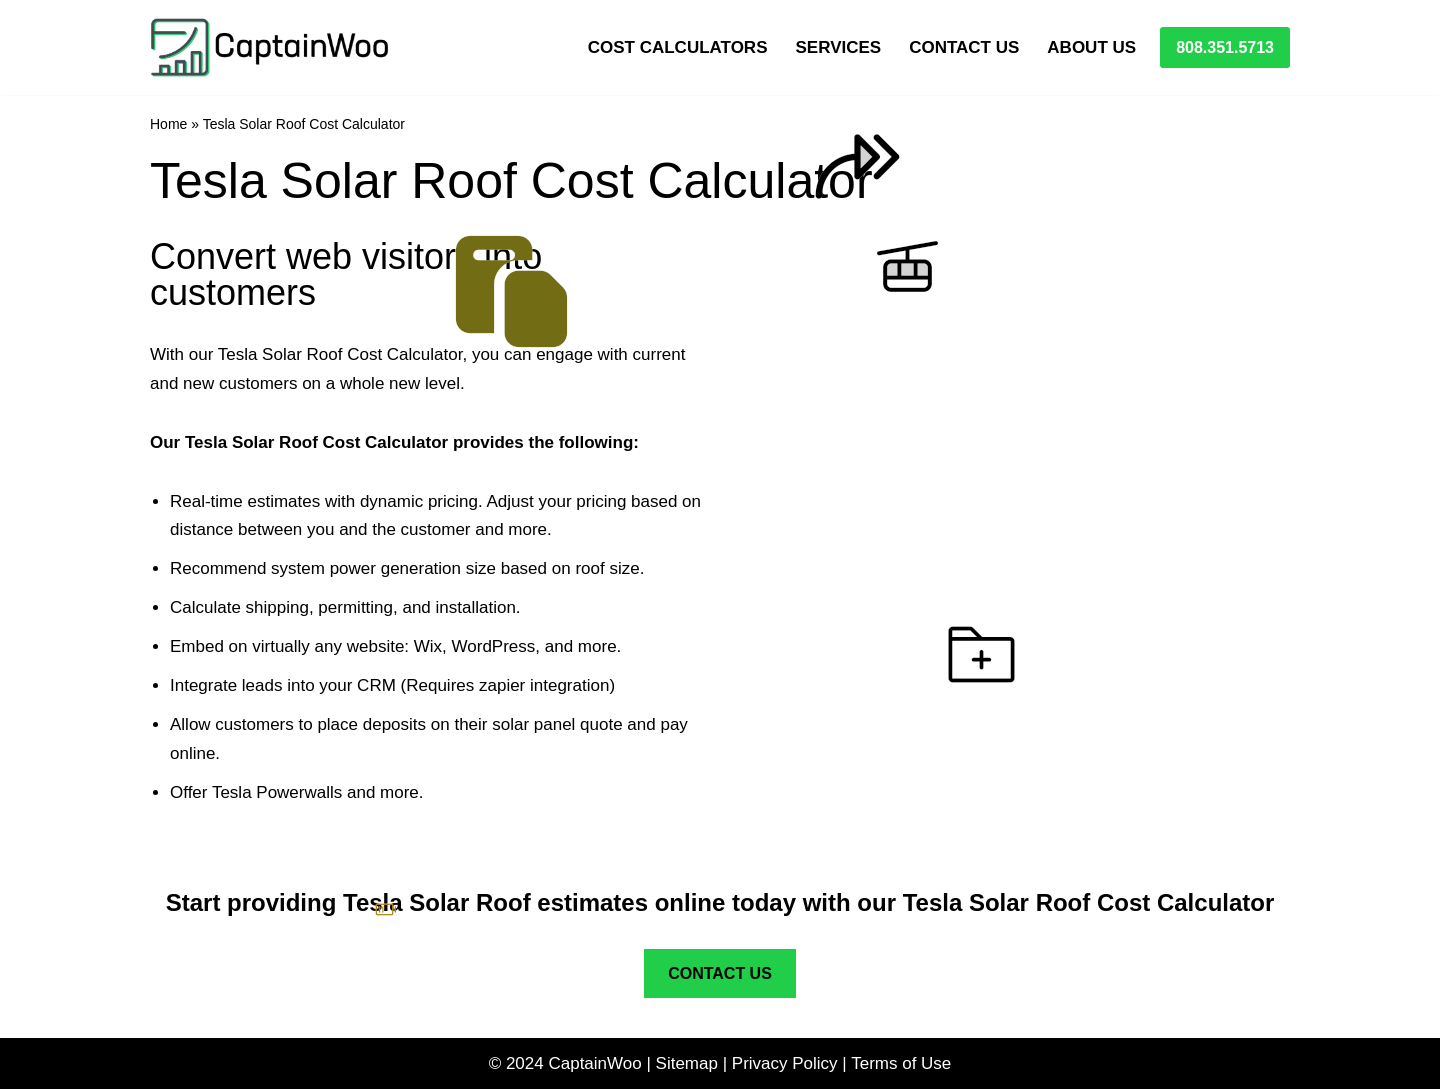  I want to click on forward message or content multiple times, so click(857, 166).